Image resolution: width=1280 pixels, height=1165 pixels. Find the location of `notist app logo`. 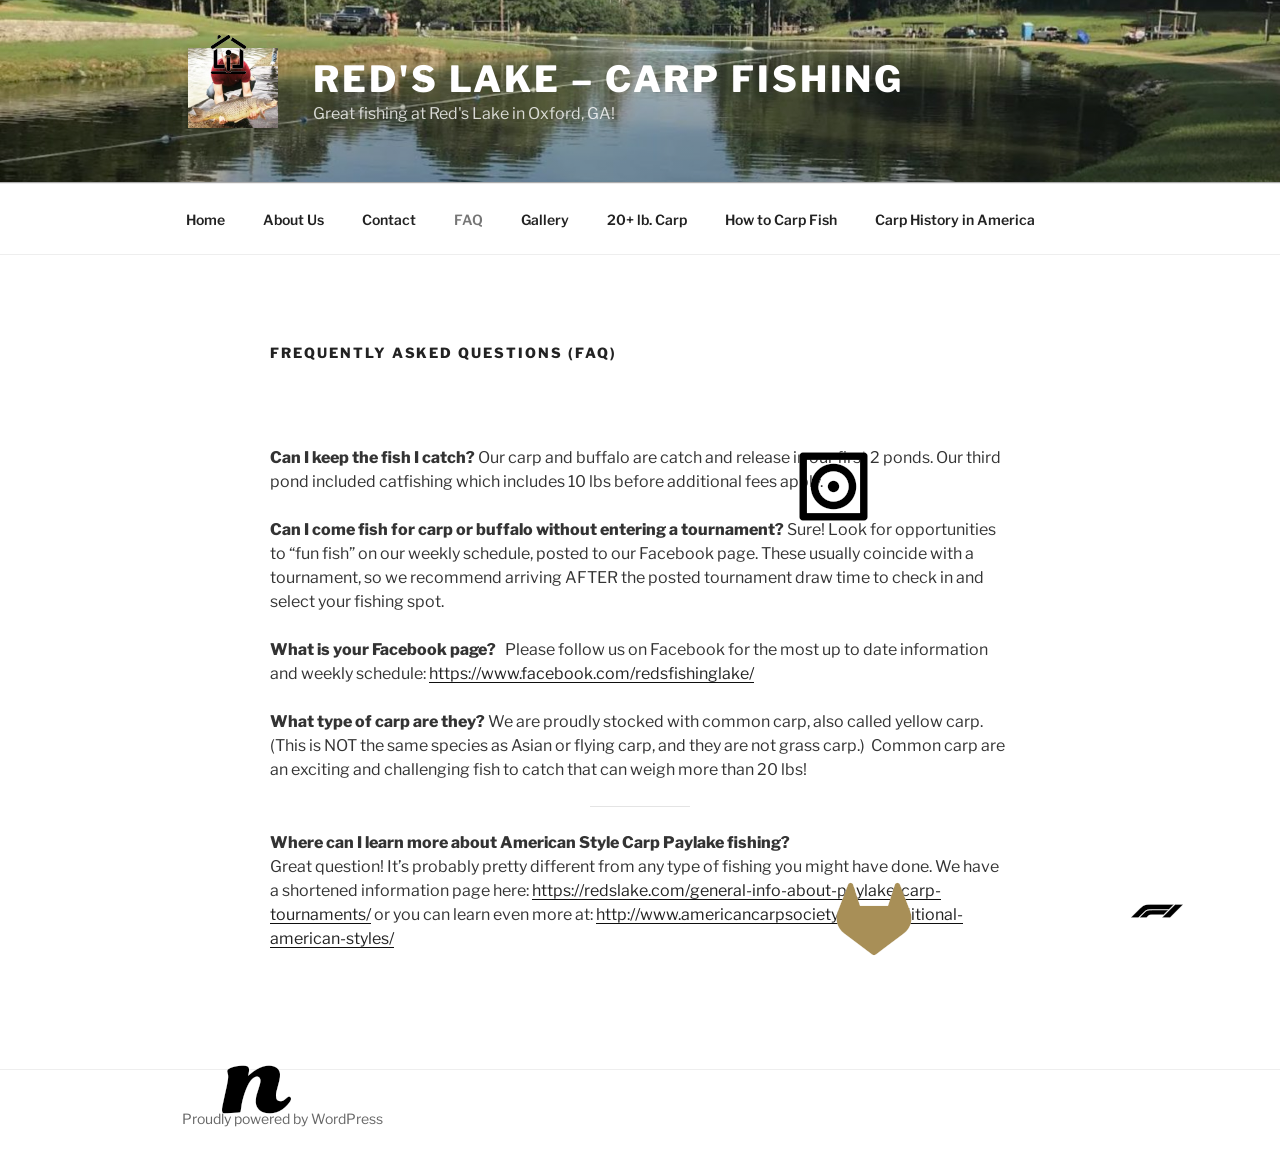

notist app logo is located at coordinates (256, 1089).